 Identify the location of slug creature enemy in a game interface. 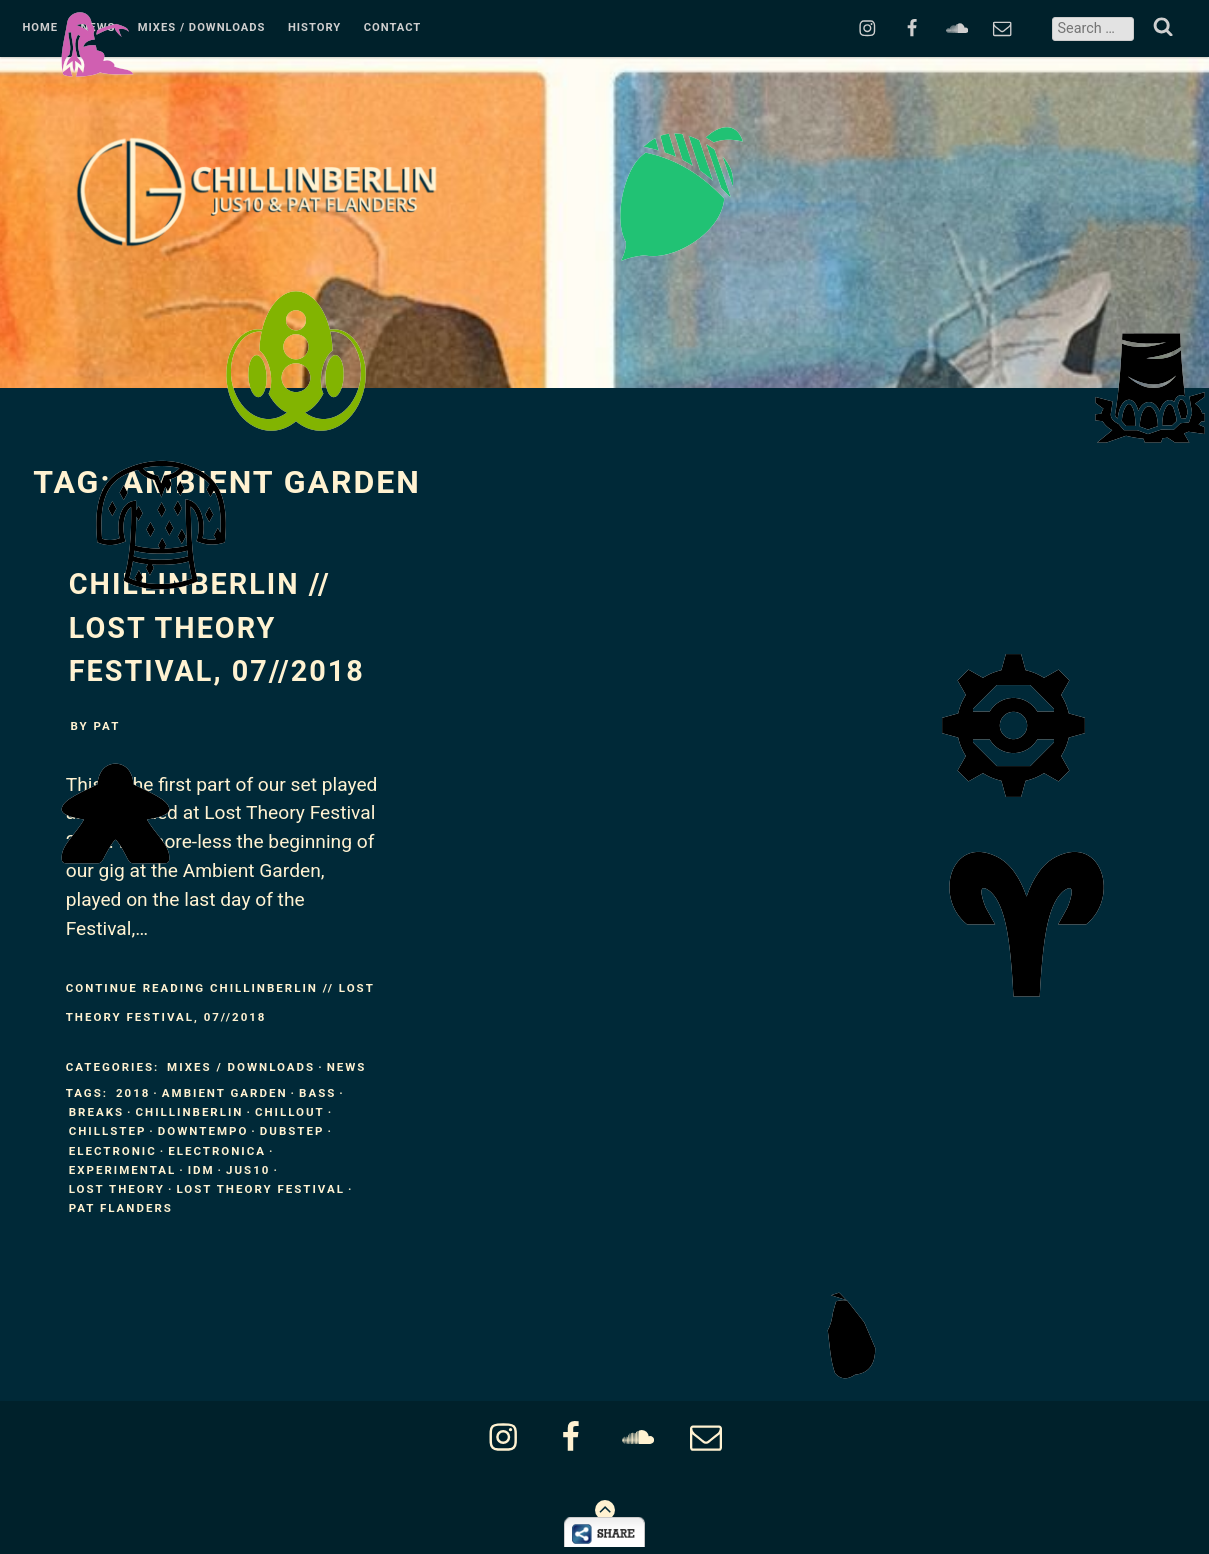
(97, 44).